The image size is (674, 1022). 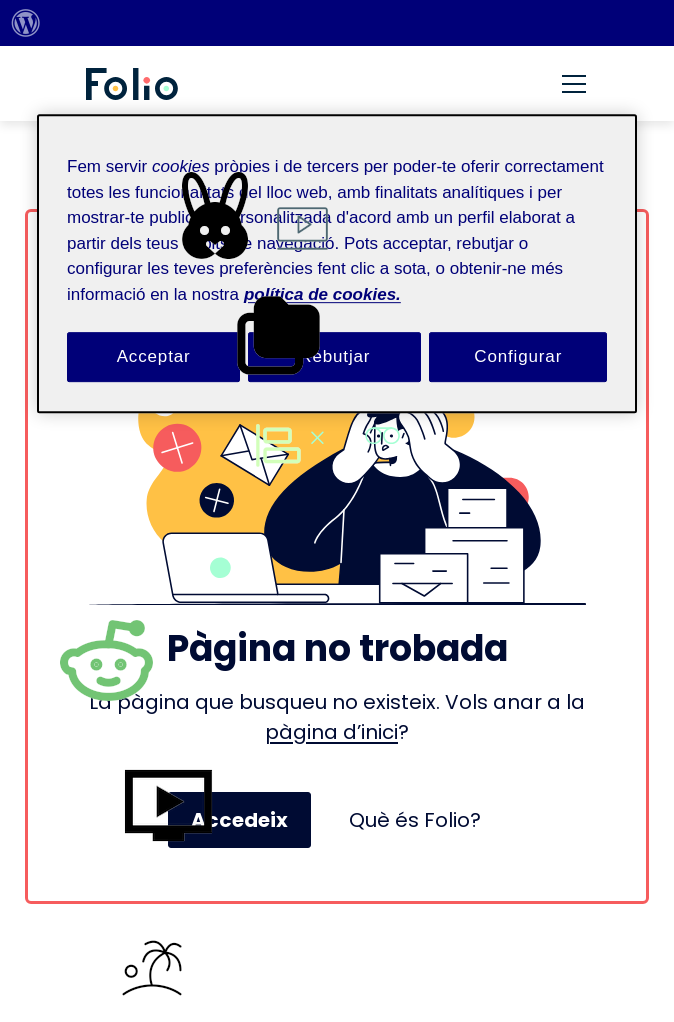 I want to click on play or watch a video, so click(x=302, y=228).